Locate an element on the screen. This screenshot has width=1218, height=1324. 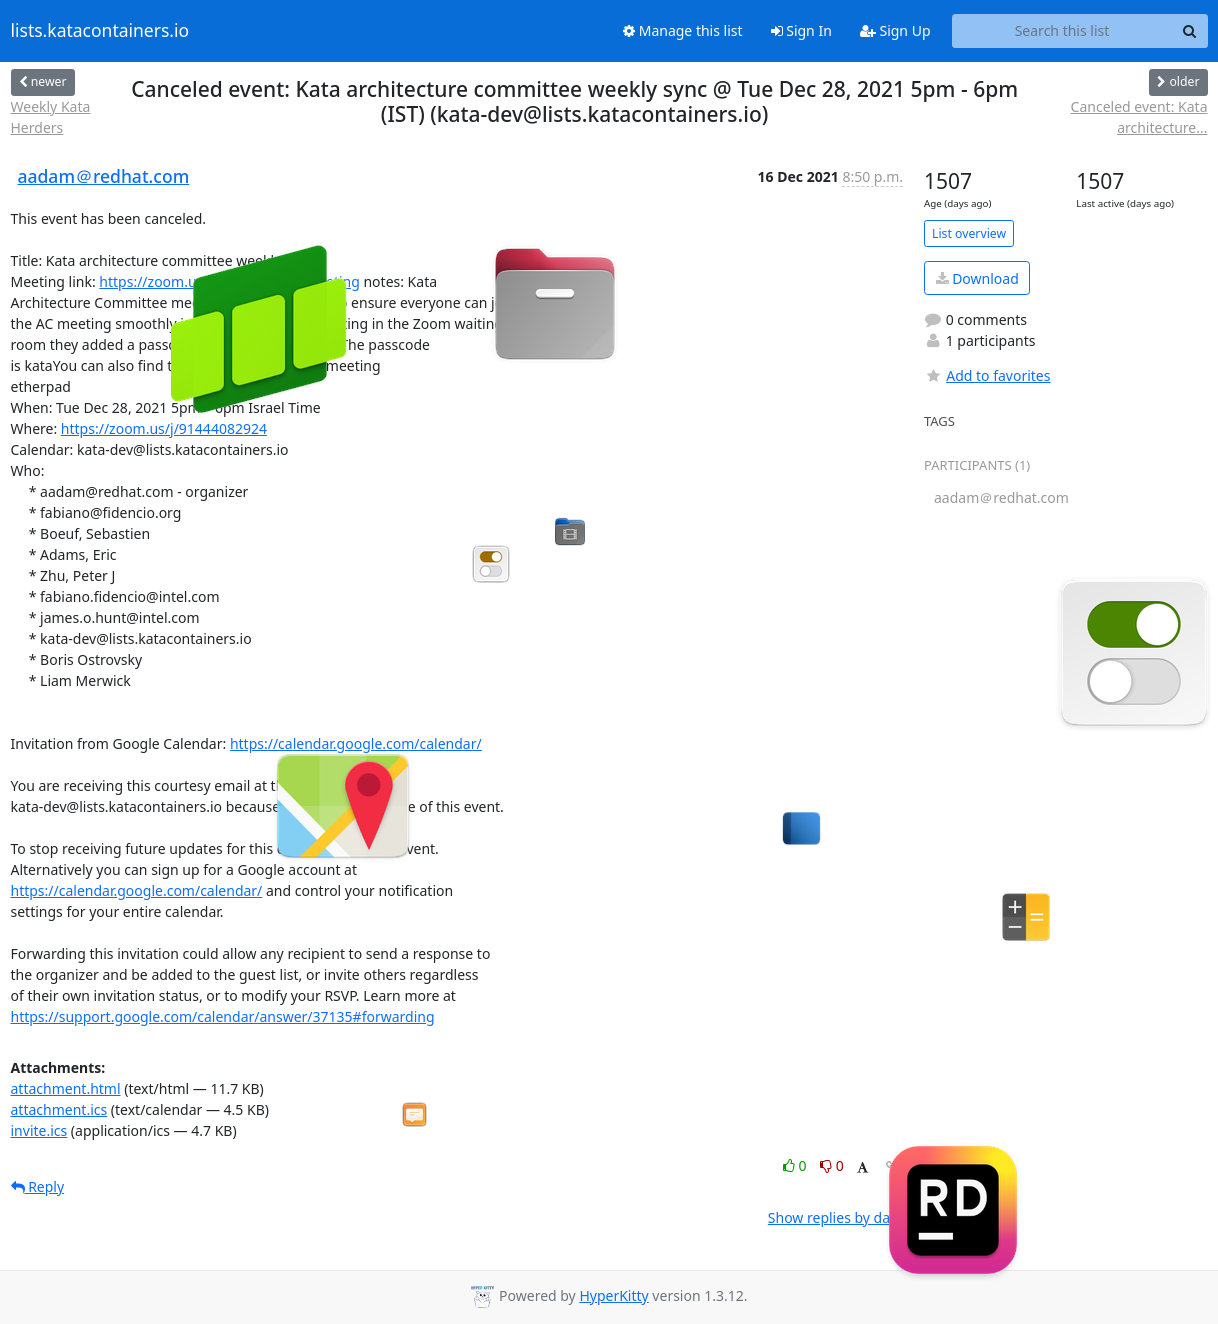
open the file manager application is located at coordinates (555, 304).